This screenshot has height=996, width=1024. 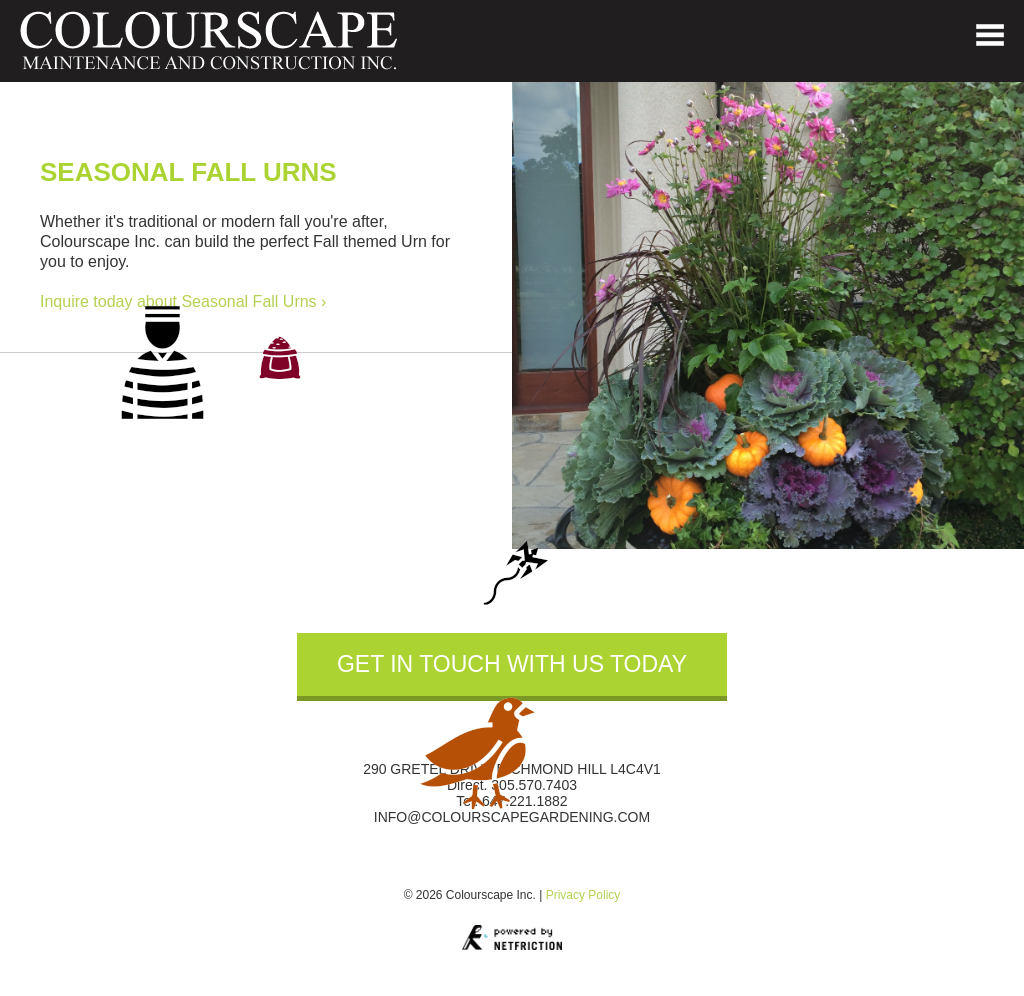 What do you see at coordinates (279, 356) in the screenshot?
I see `indicates a powder or ingredient item in inventory` at bounding box center [279, 356].